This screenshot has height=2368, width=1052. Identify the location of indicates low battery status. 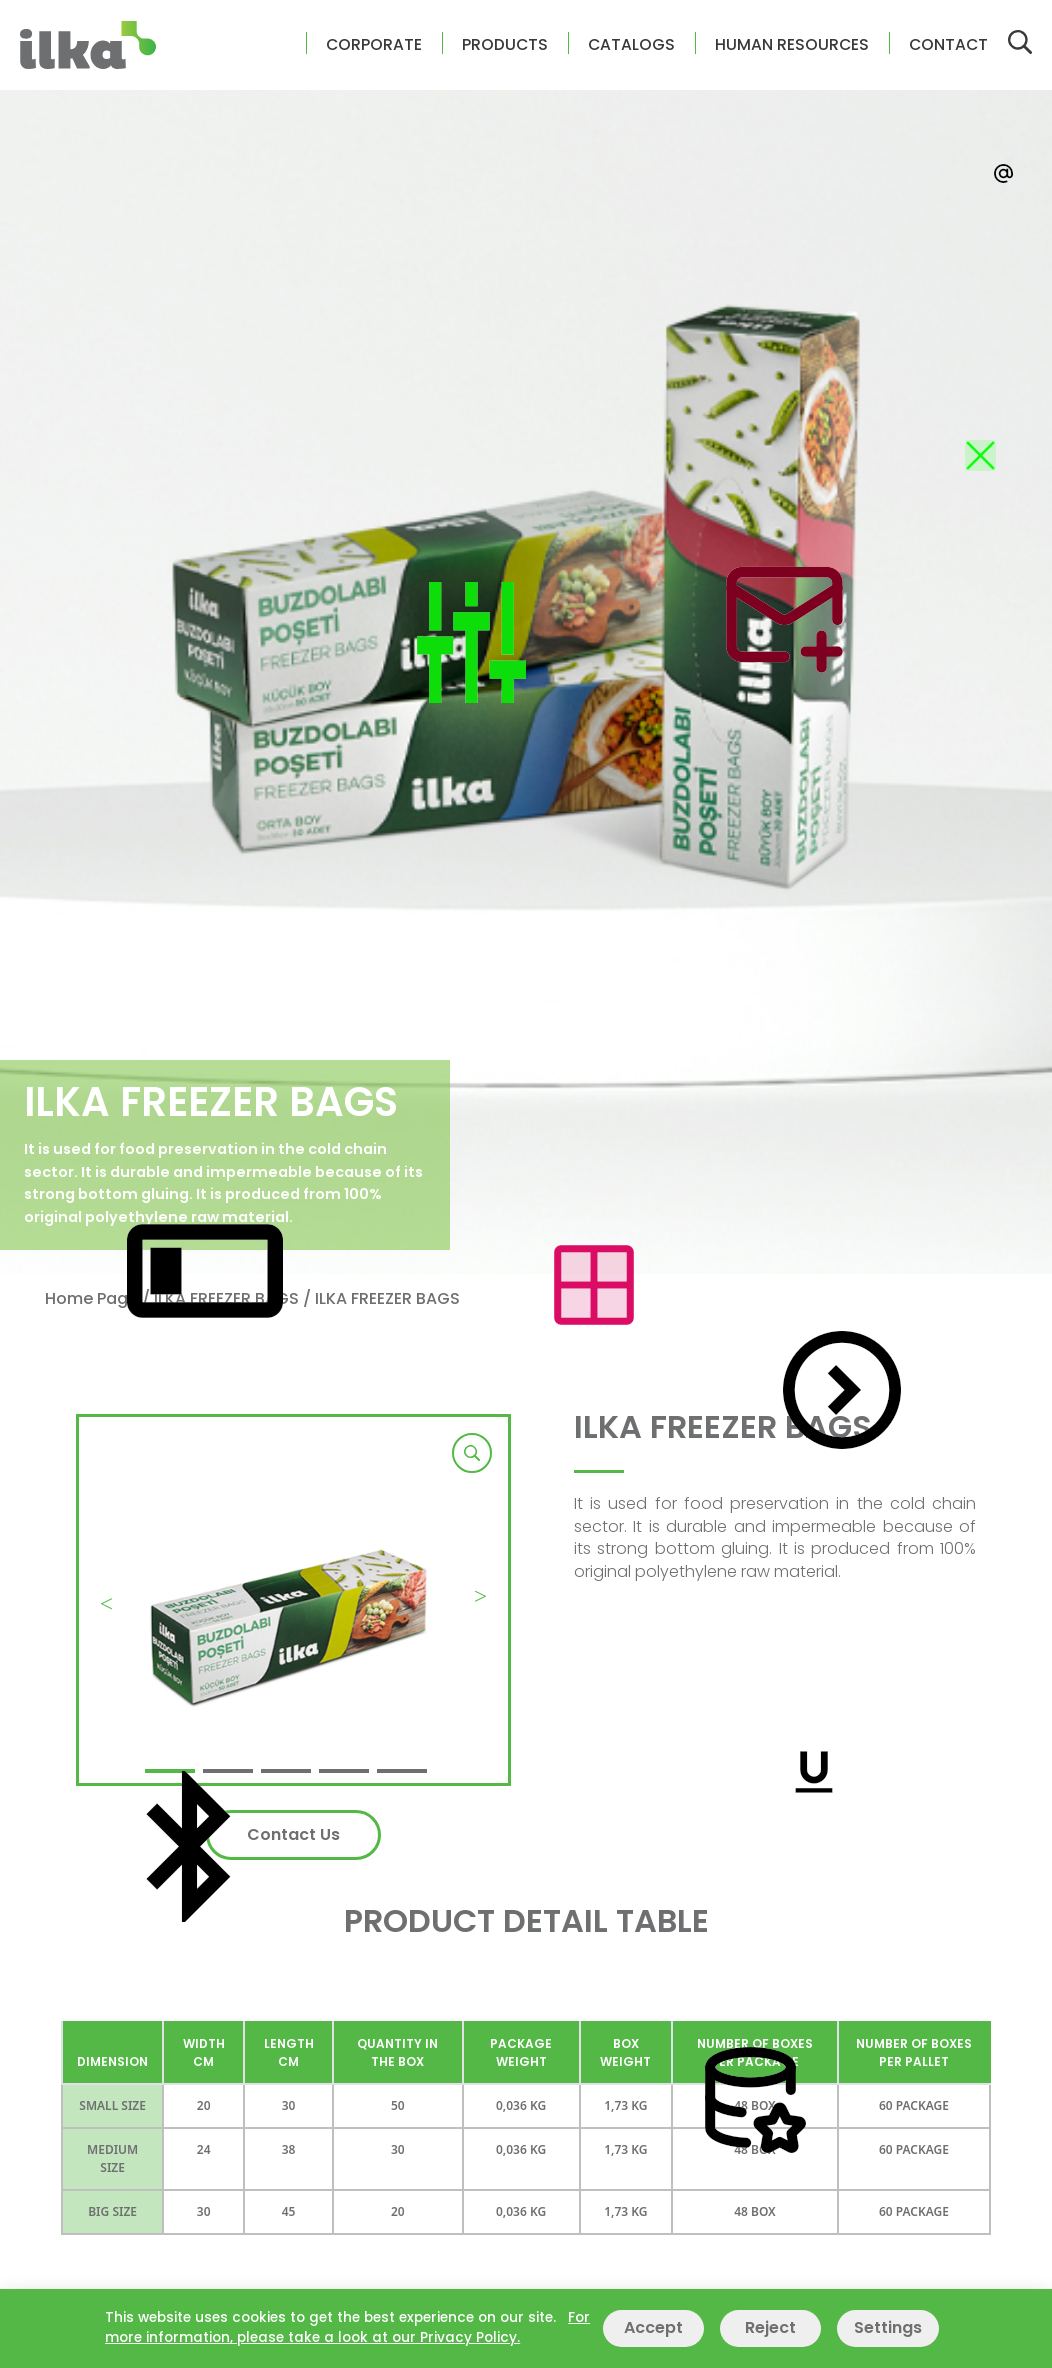
(205, 1271).